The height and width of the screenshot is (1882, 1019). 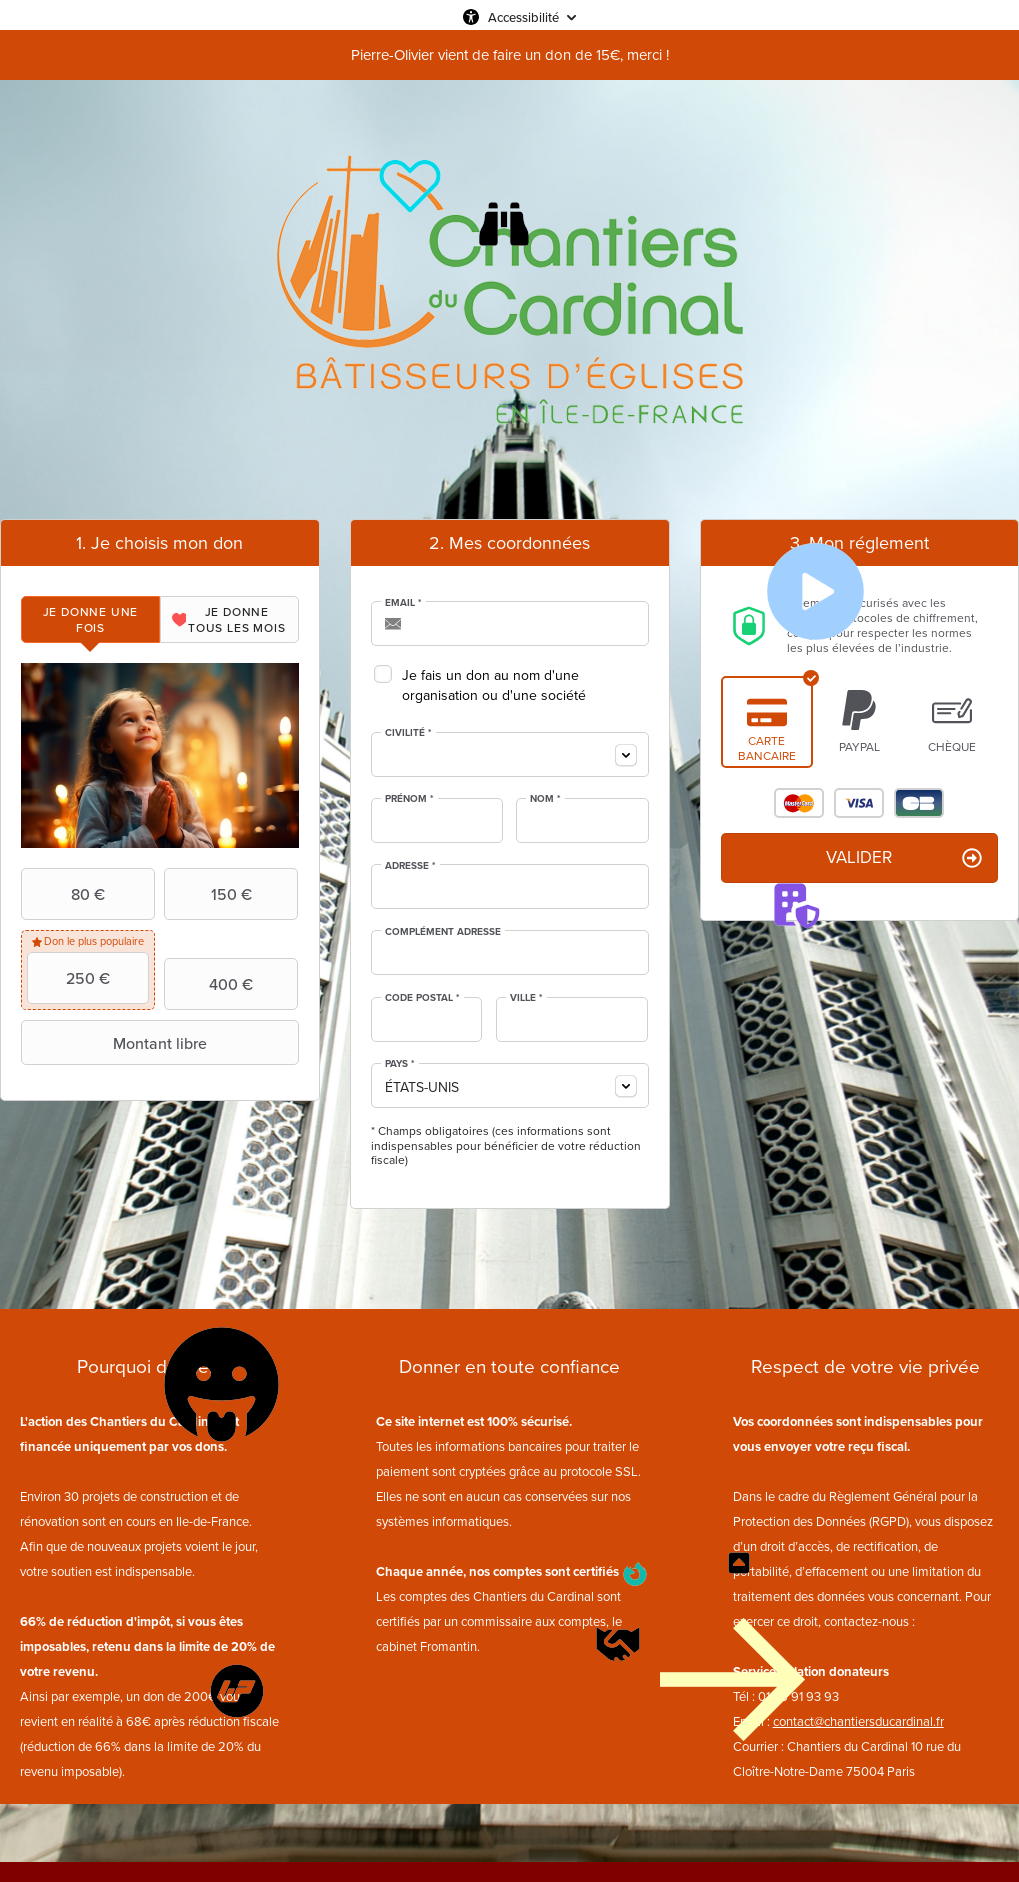 I want to click on rendact brand logo, so click(x=237, y=1691).